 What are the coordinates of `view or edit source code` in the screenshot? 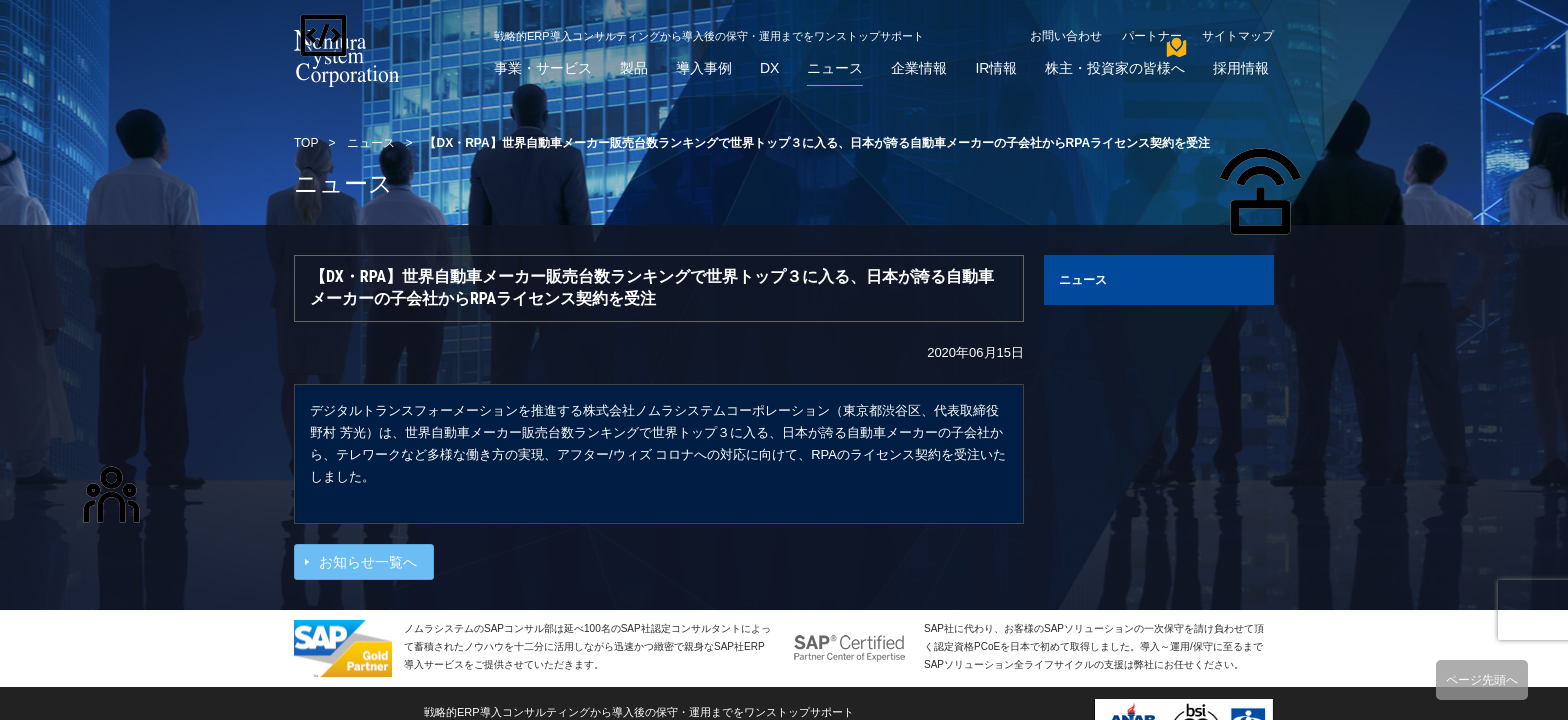 It's located at (323, 35).